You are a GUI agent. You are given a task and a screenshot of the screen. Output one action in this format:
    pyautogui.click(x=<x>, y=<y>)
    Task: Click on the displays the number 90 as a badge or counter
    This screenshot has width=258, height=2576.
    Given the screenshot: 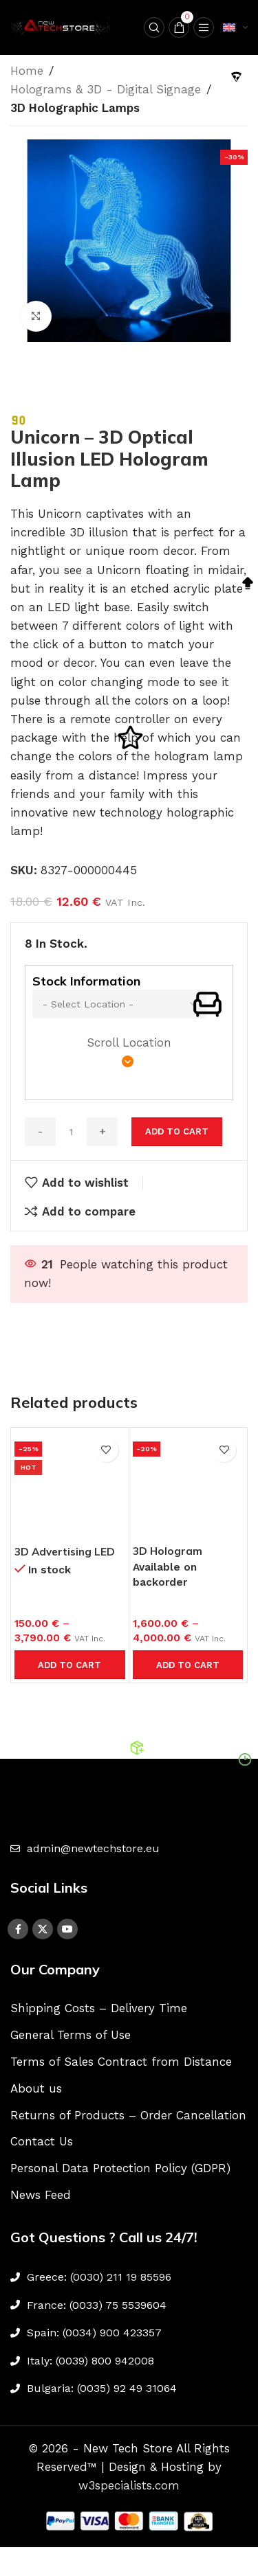 What is the action you would take?
    pyautogui.click(x=19, y=420)
    